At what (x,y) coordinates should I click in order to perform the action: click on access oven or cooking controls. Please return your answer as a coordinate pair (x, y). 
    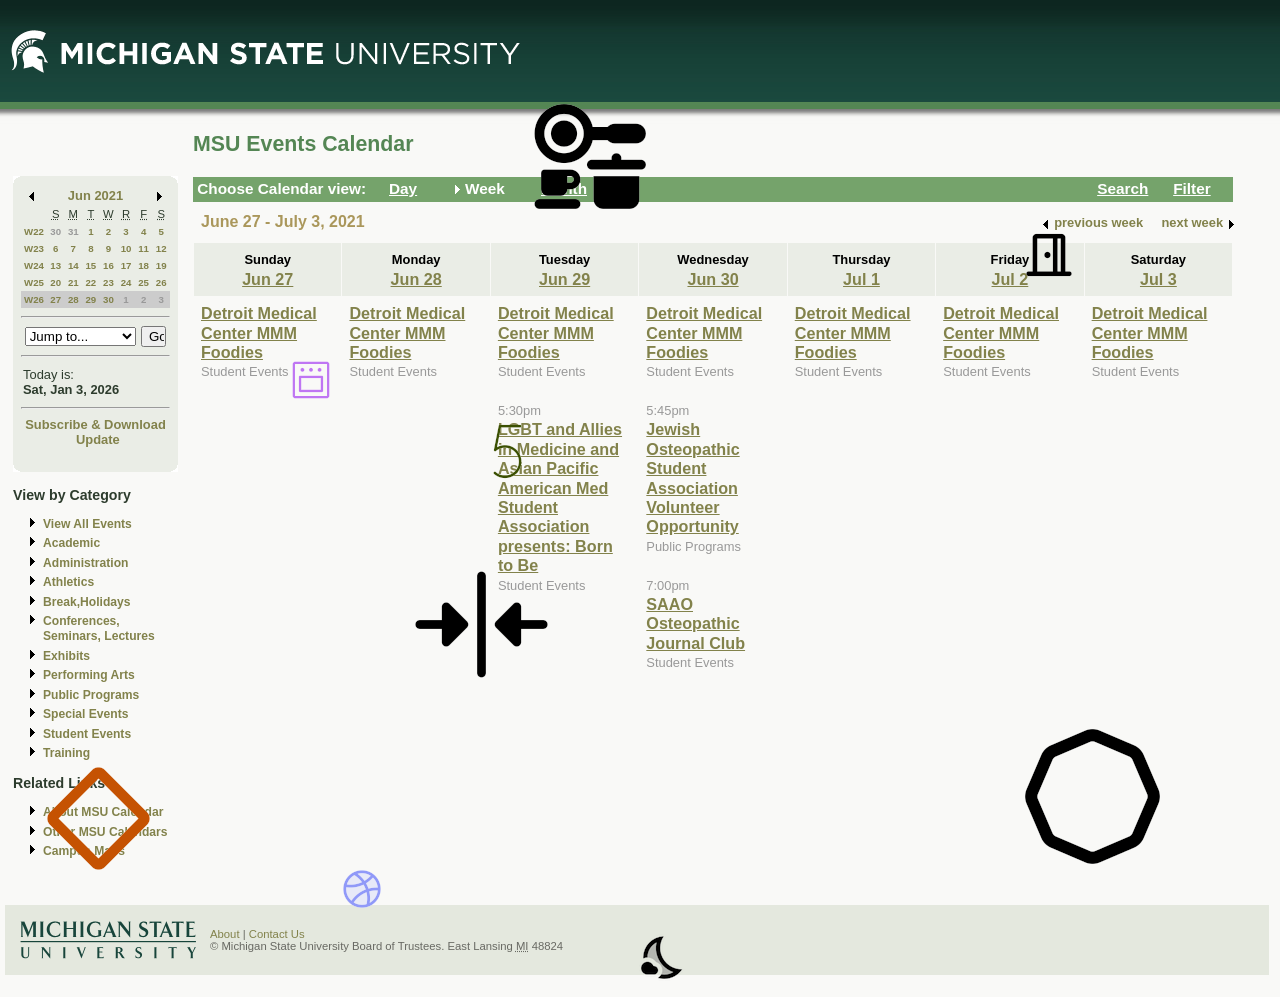
    Looking at the image, I should click on (311, 380).